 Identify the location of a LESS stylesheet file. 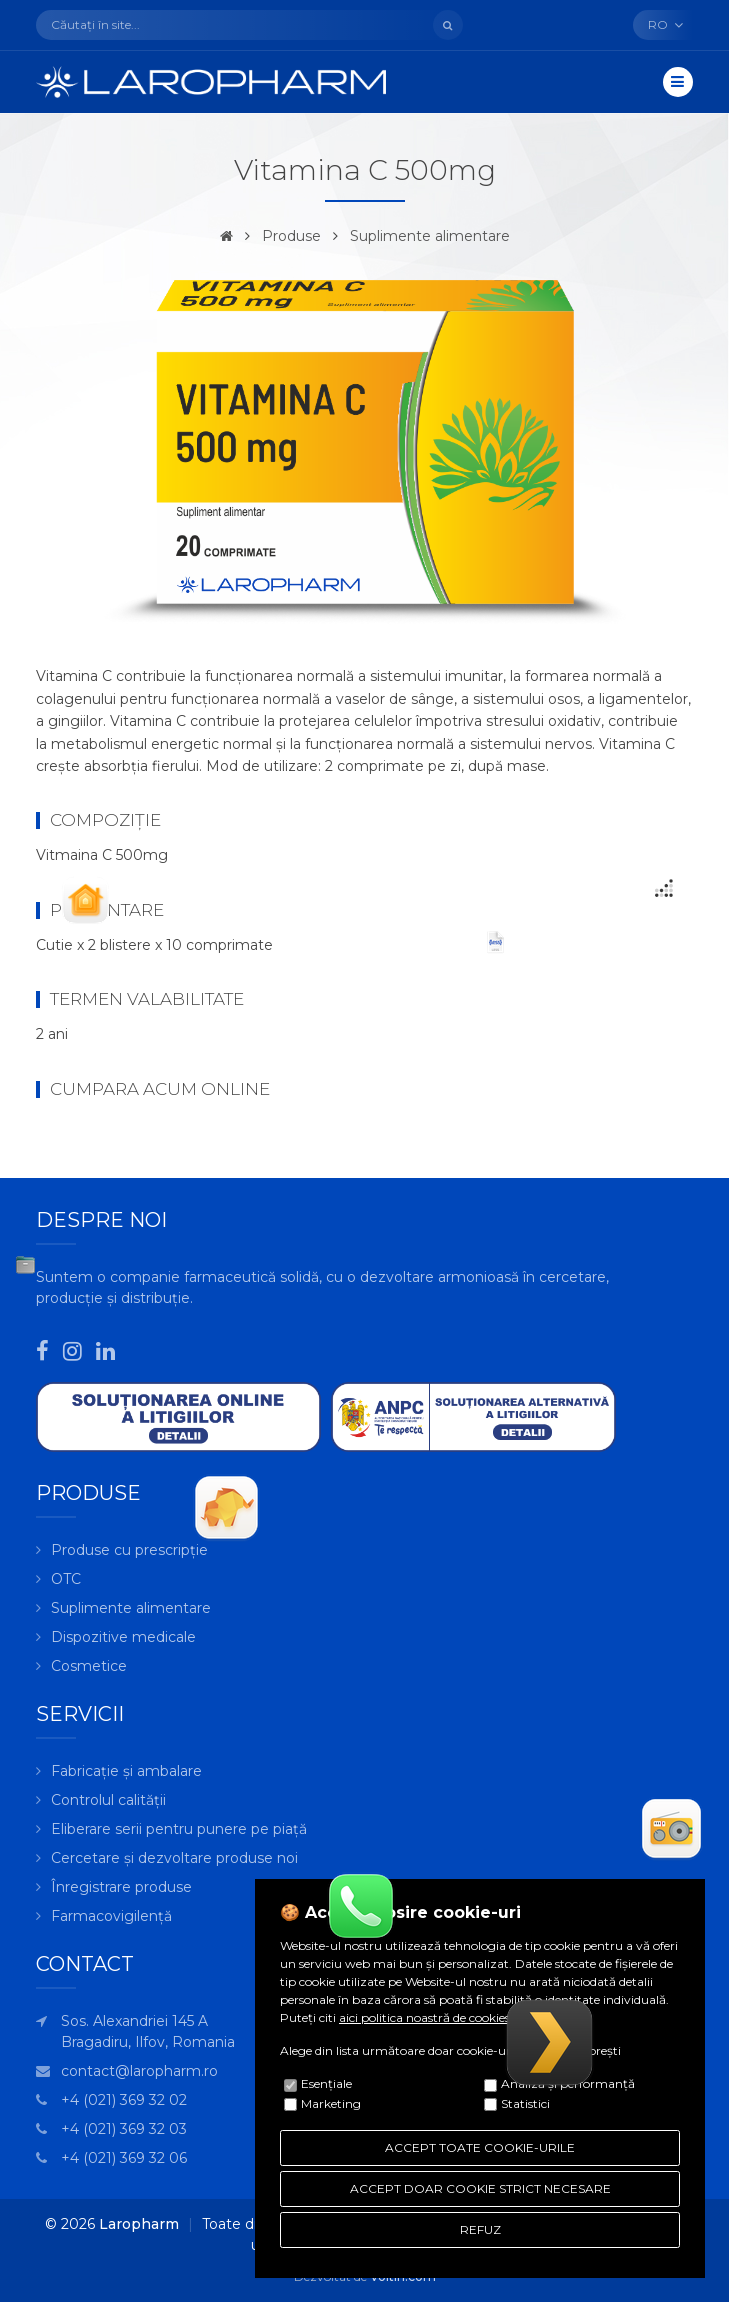
(495, 942).